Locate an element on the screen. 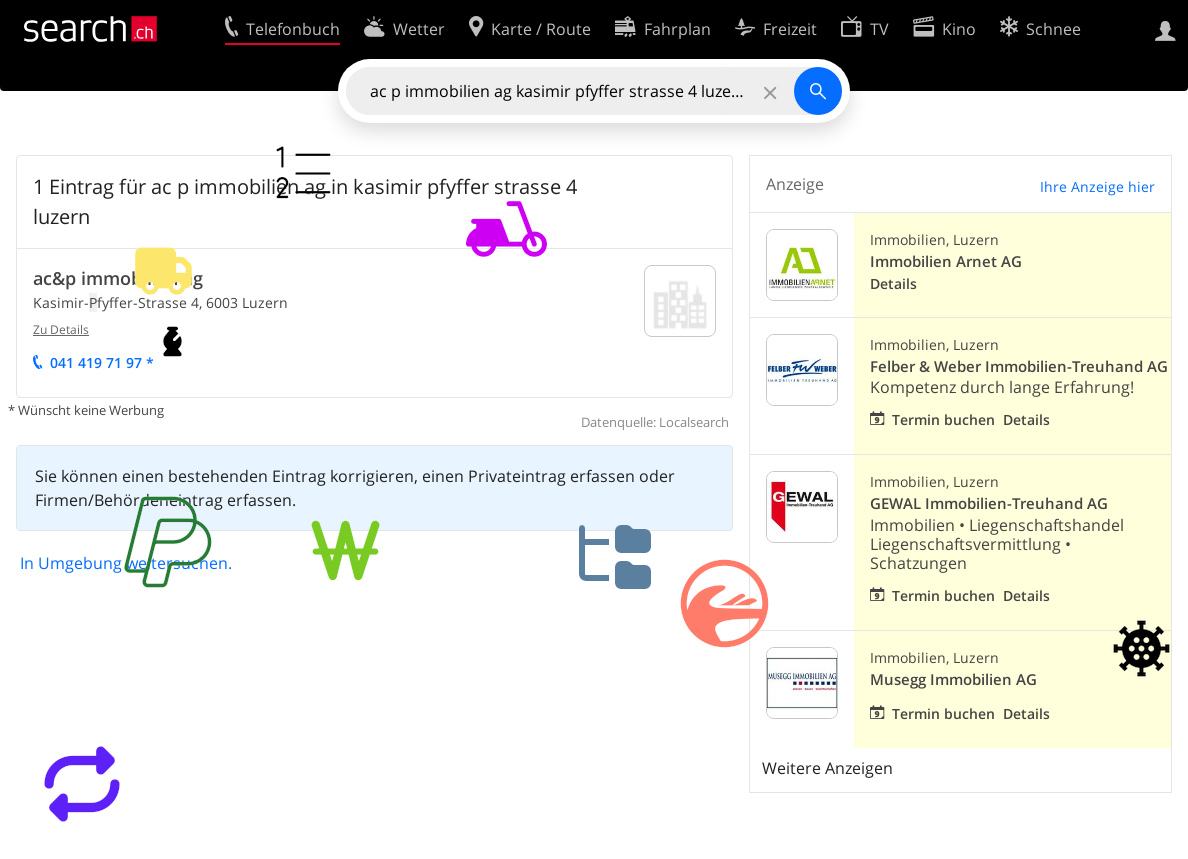 This screenshot has height=859, width=1188. view shipping or delivery status is located at coordinates (163, 269).